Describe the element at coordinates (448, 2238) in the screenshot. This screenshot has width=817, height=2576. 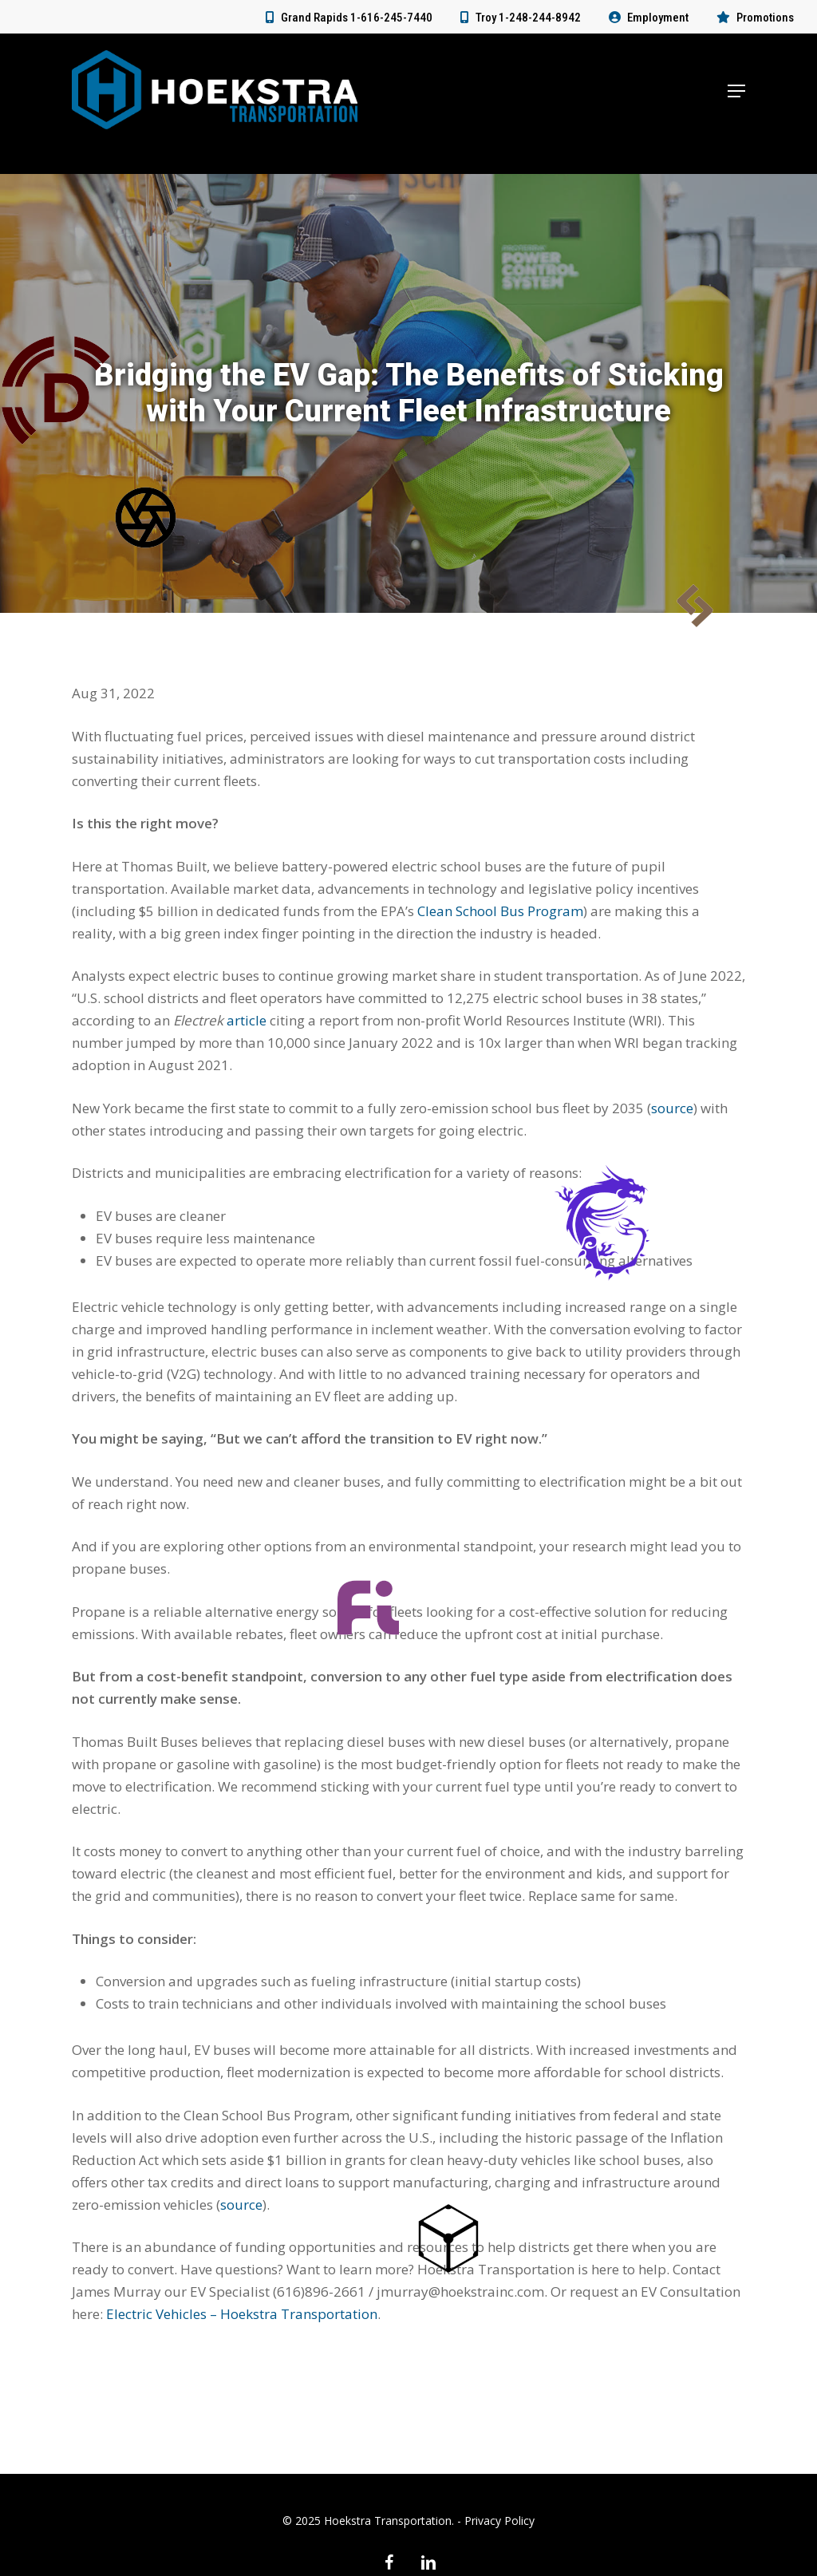
I see `IPFS (InterPlanetary File System) logo` at that location.